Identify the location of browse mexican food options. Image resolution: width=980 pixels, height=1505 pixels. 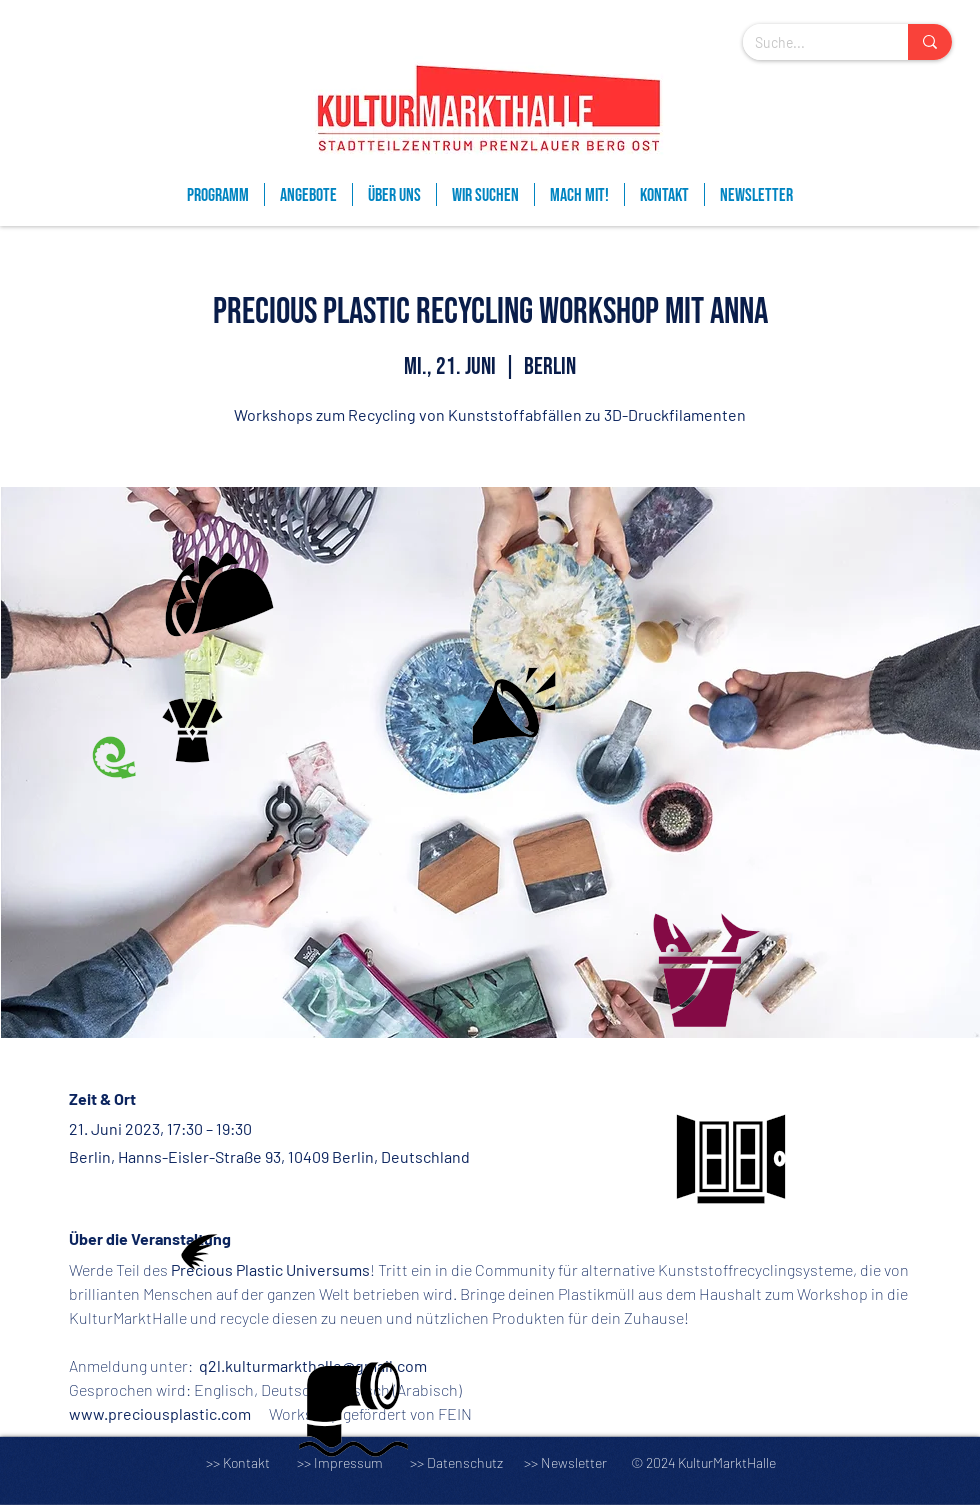
(219, 594).